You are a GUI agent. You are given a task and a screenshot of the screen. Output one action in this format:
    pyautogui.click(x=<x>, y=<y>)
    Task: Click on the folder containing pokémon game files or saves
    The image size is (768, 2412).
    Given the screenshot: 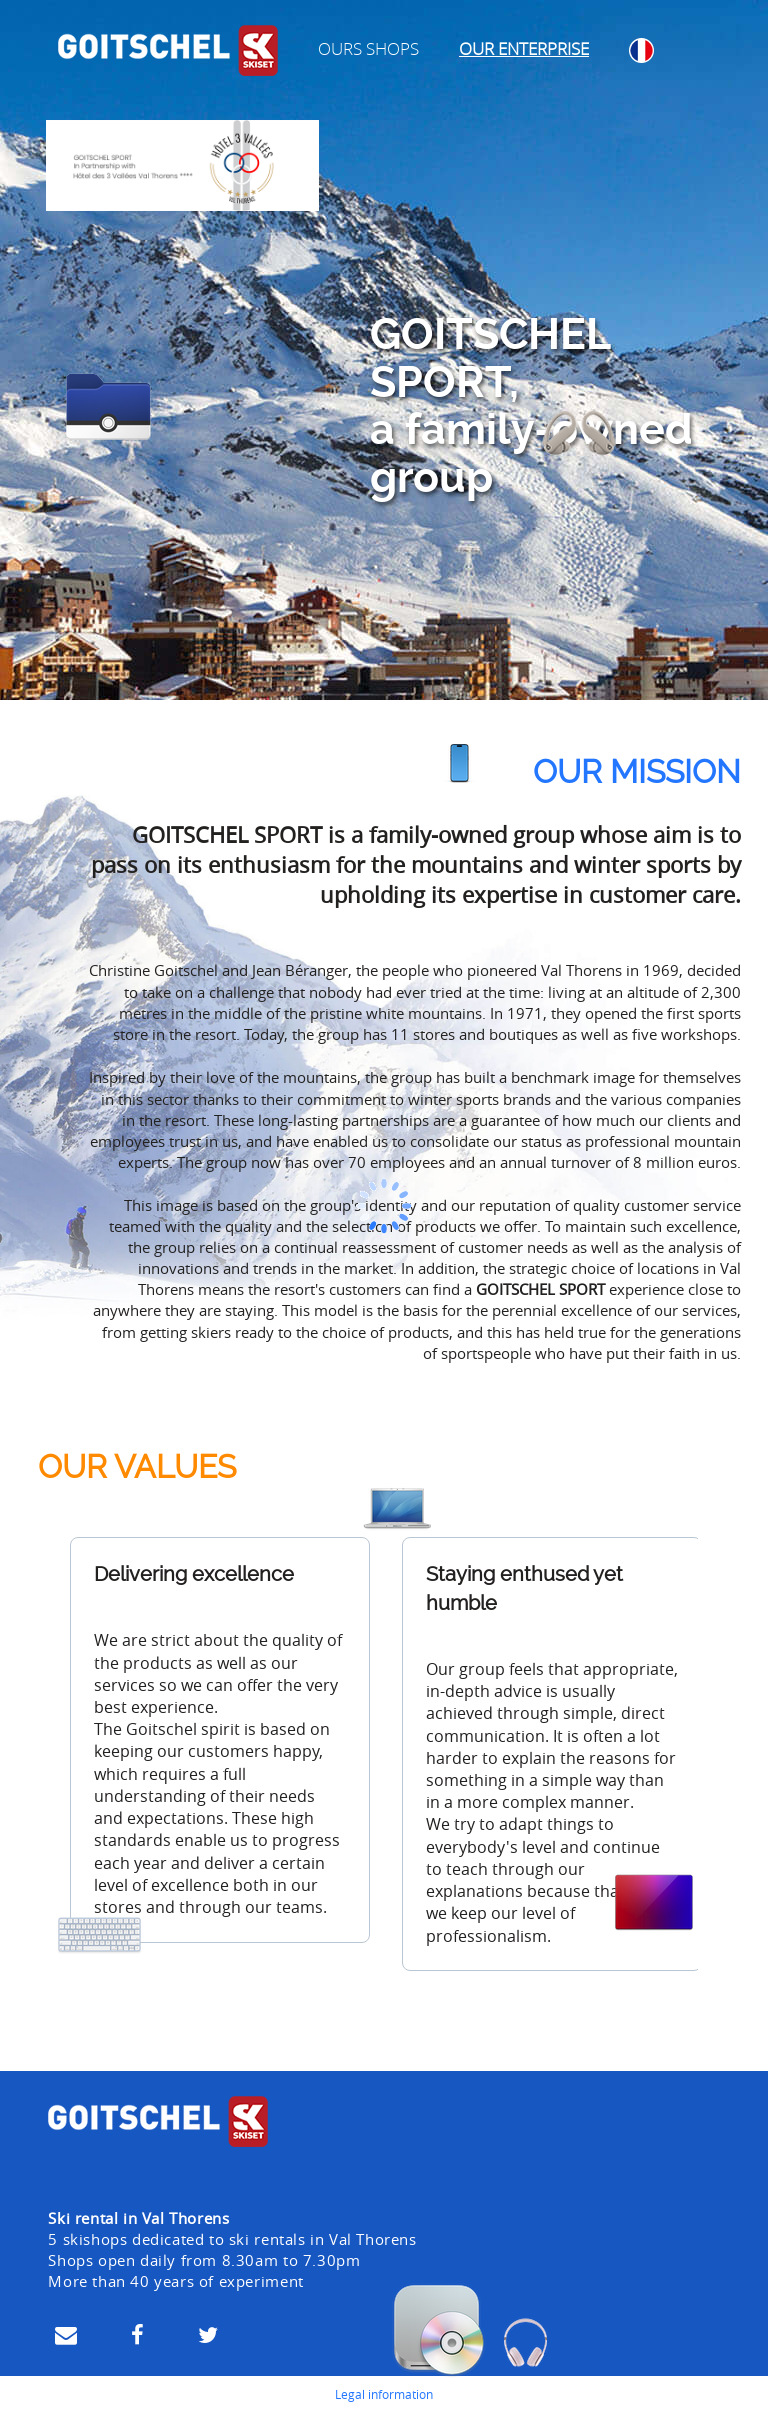 What is the action you would take?
    pyautogui.click(x=108, y=409)
    